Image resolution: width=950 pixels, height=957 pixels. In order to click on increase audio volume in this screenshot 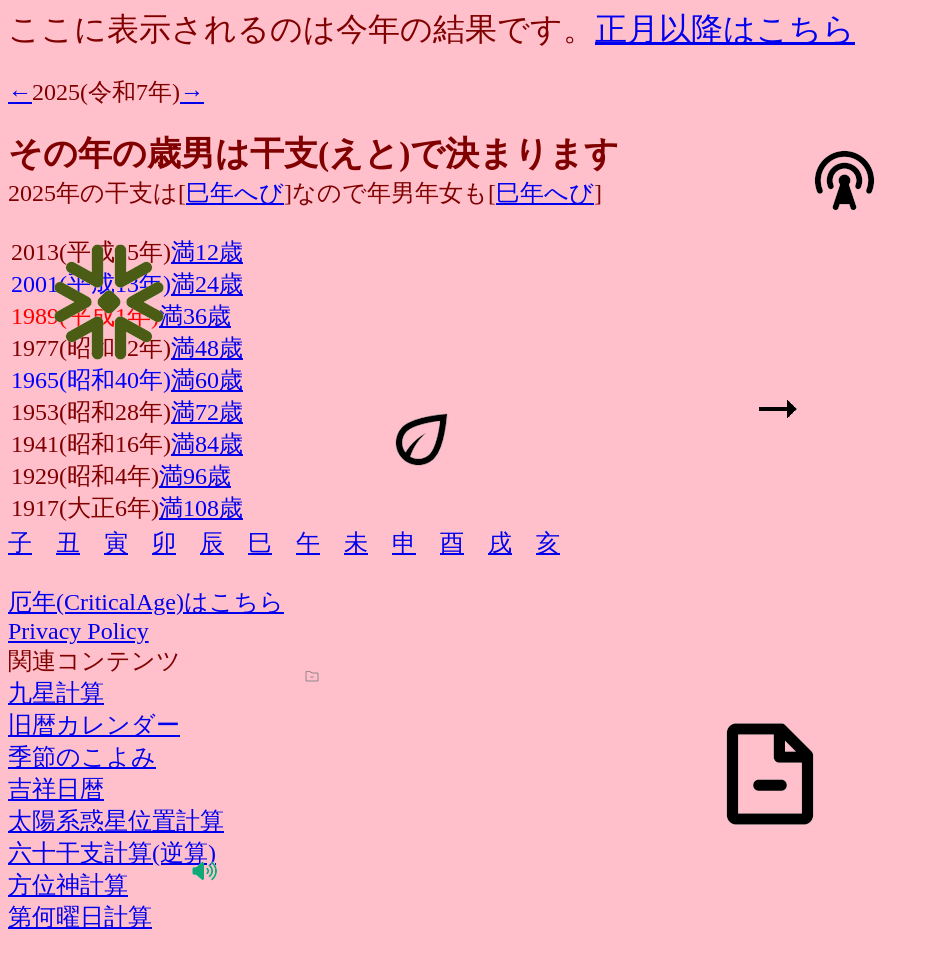, I will do `click(204, 871)`.